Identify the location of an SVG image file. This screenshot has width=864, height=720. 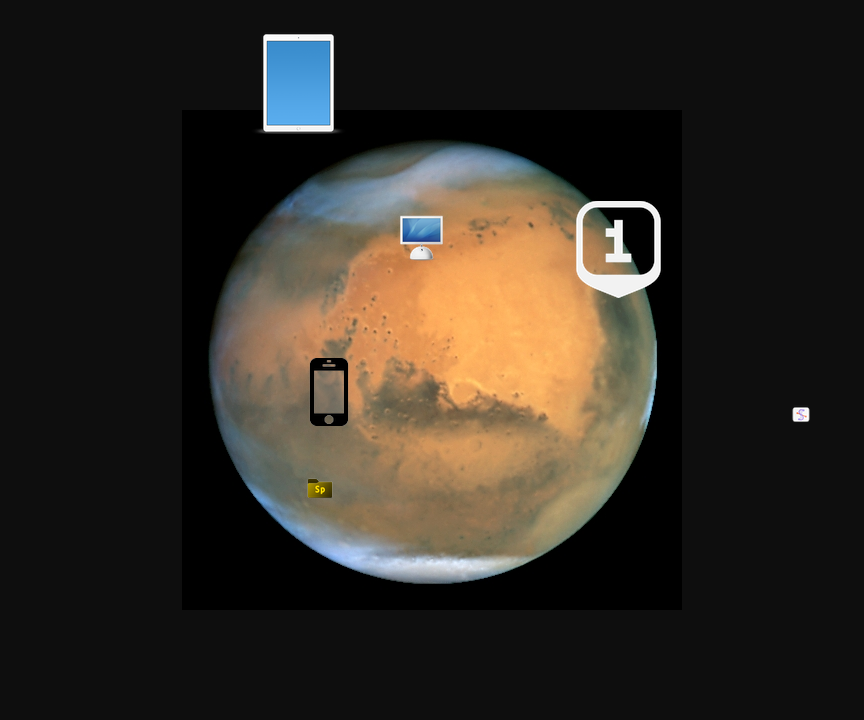
(801, 414).